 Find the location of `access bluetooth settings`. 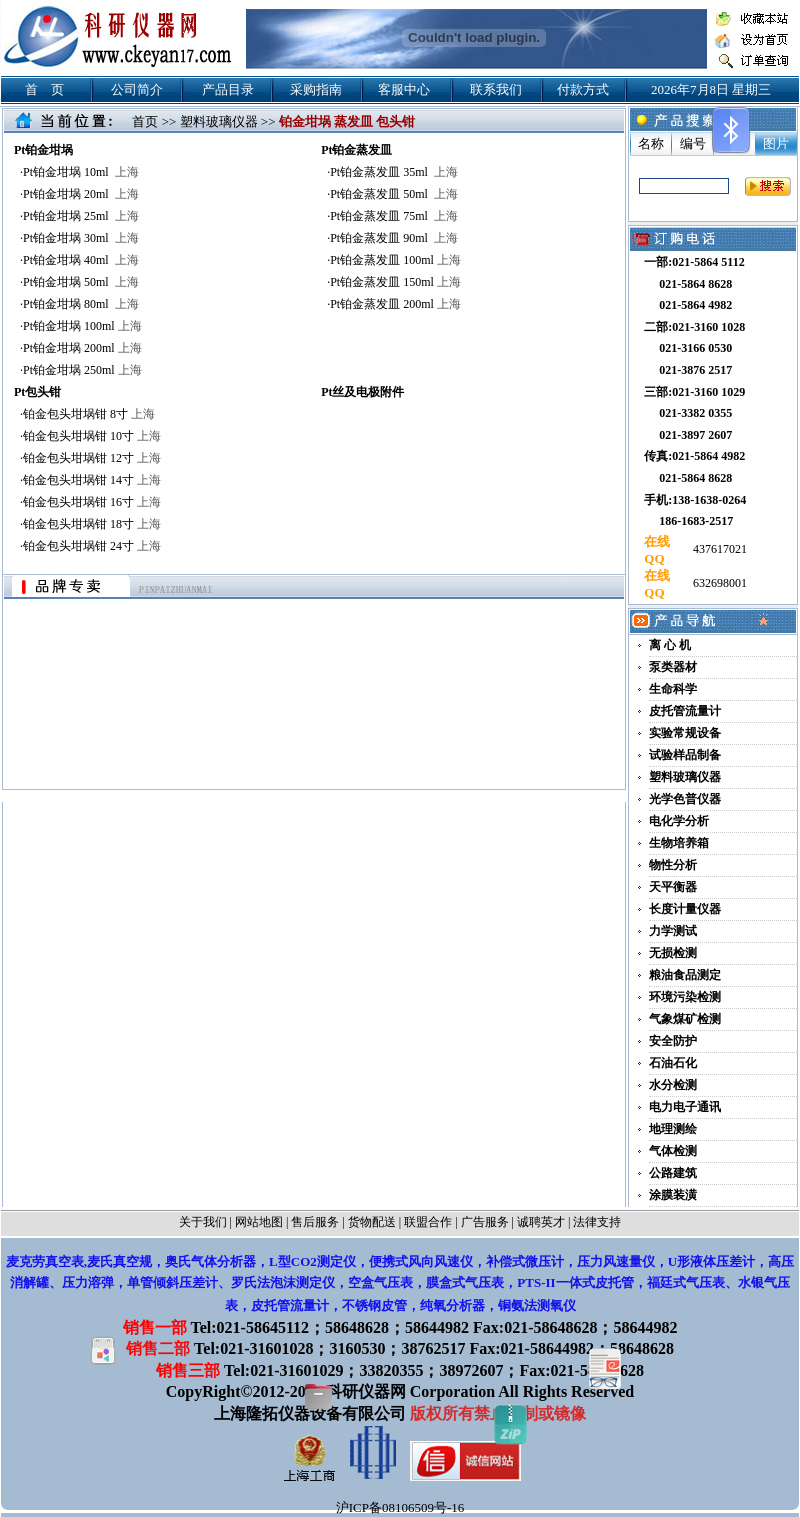

access bluetooth settings is located at coordinates (731, 130).